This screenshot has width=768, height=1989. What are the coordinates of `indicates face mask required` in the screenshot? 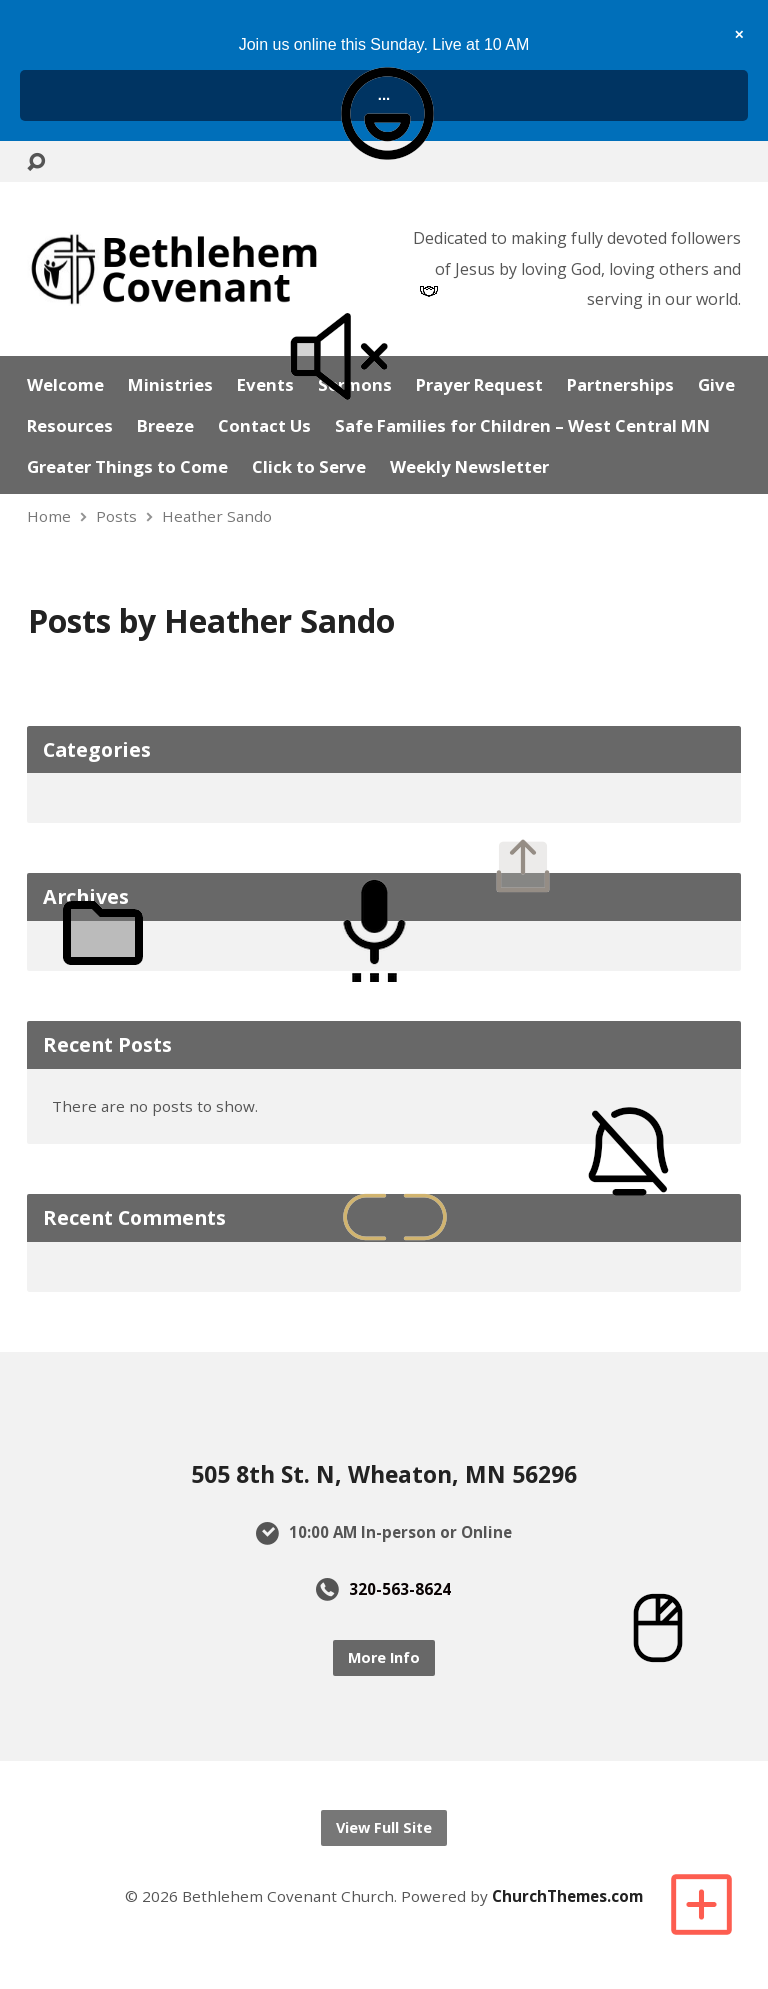 It's located at (429, 291).